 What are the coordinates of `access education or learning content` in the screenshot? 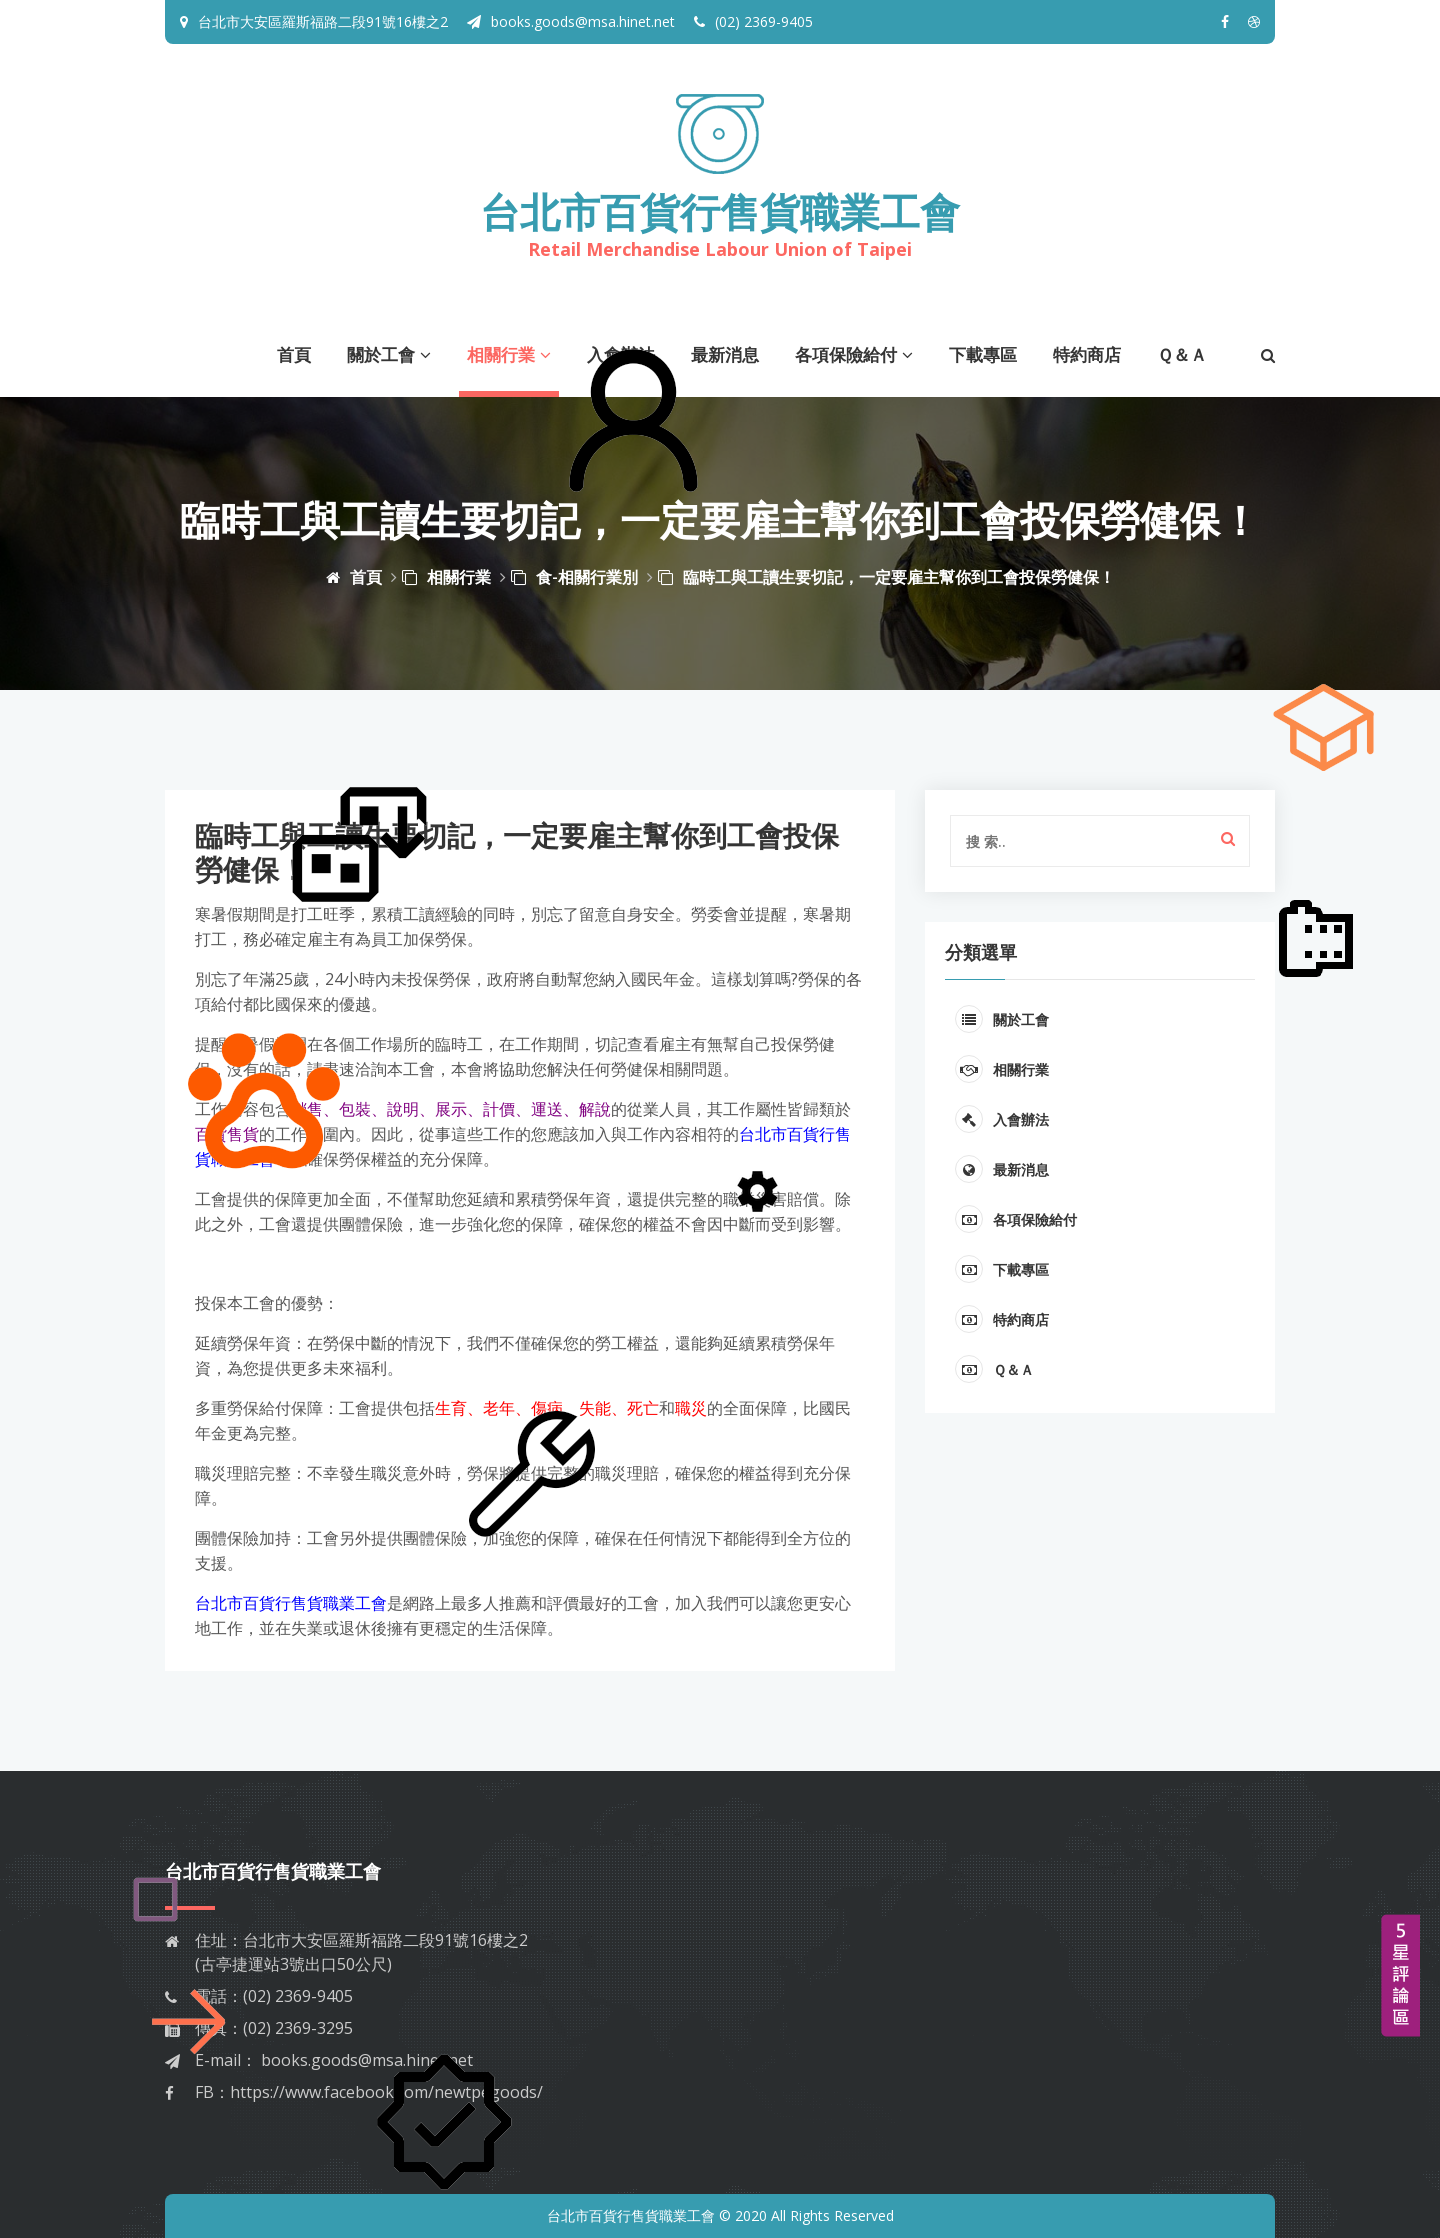 It's located at (1323, 727).